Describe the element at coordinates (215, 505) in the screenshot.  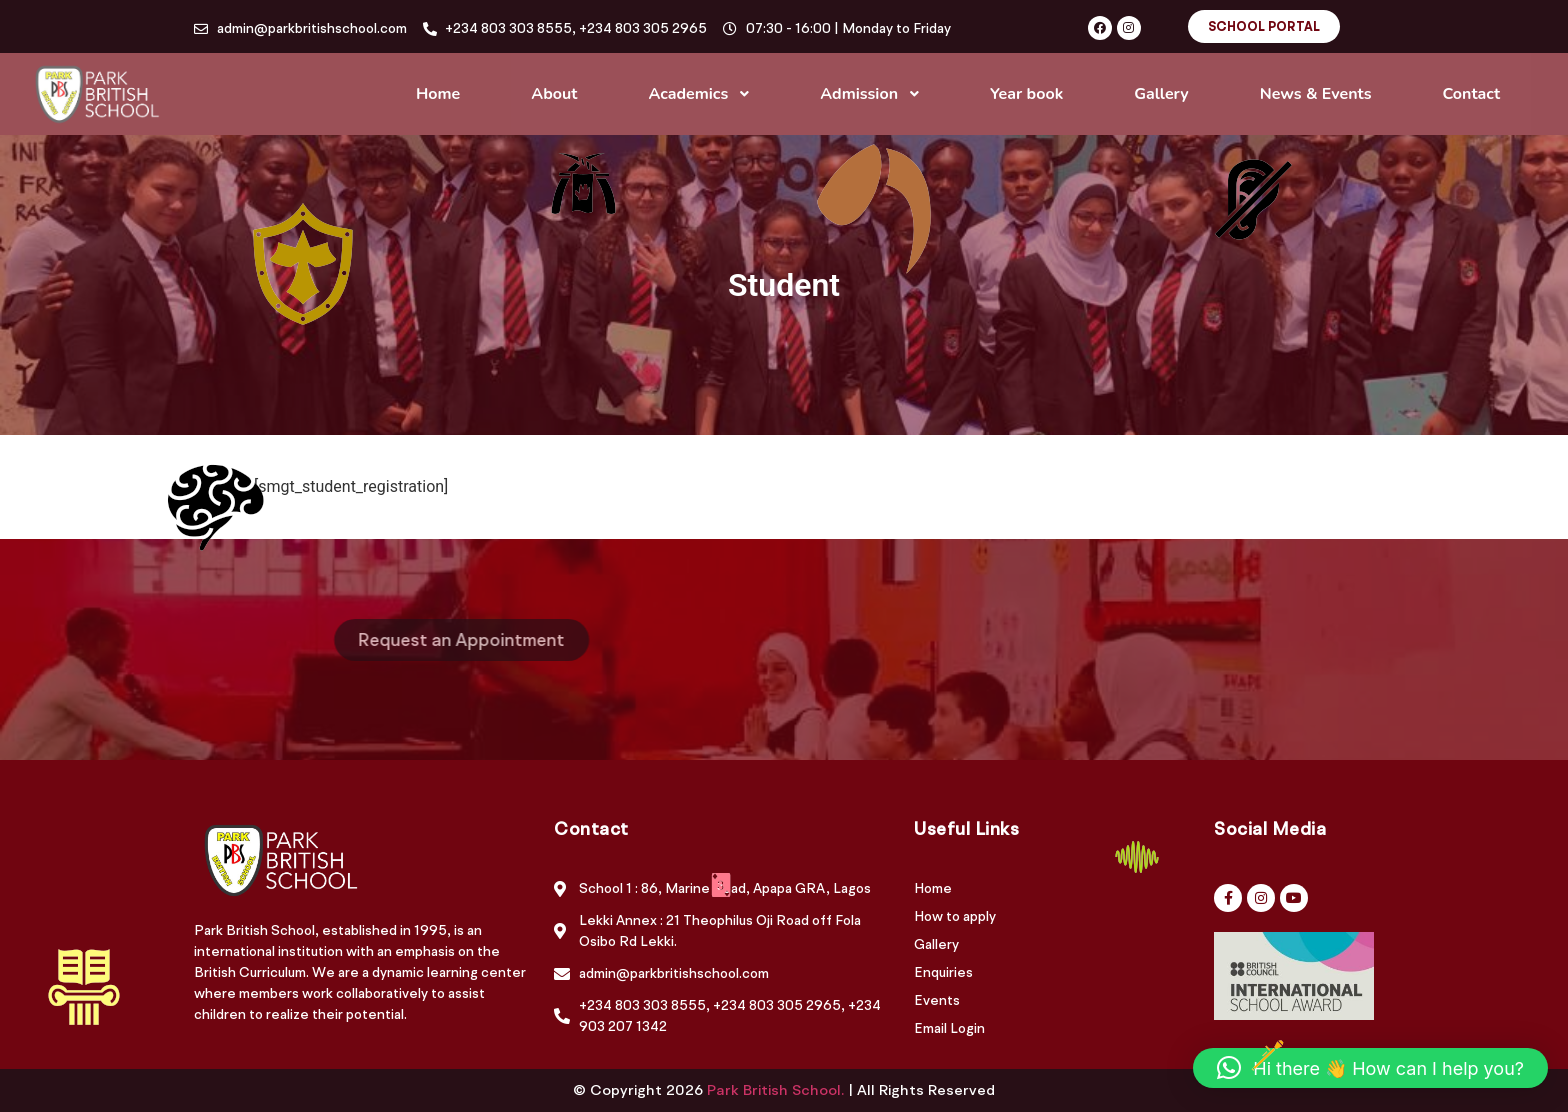
I see `access AI or smart features` at that location.